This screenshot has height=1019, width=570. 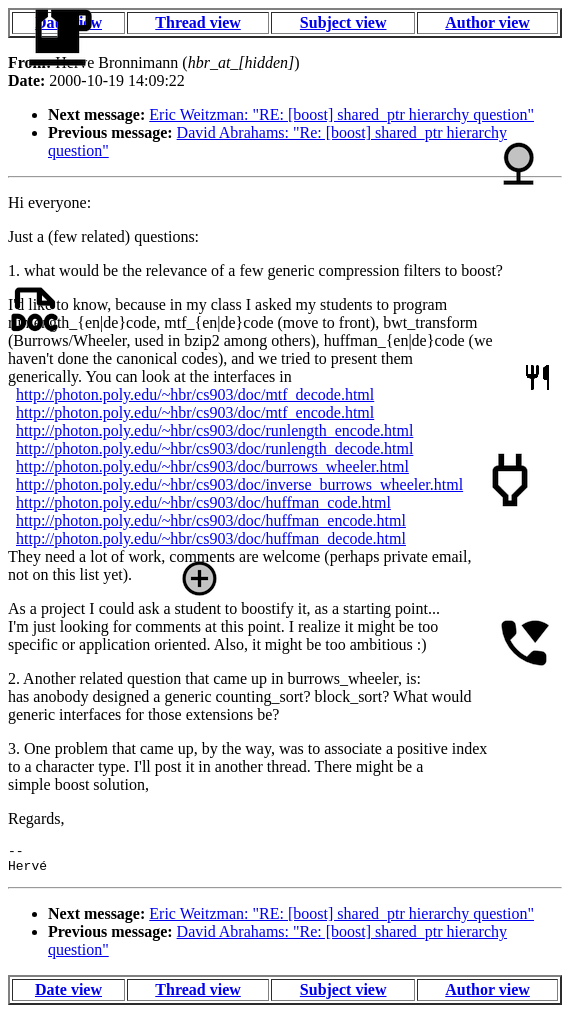 What do you see at coordinates (60, 37) in the screenshot?
I see `access food and beverage emoji category` at bounding box center [60, 37].